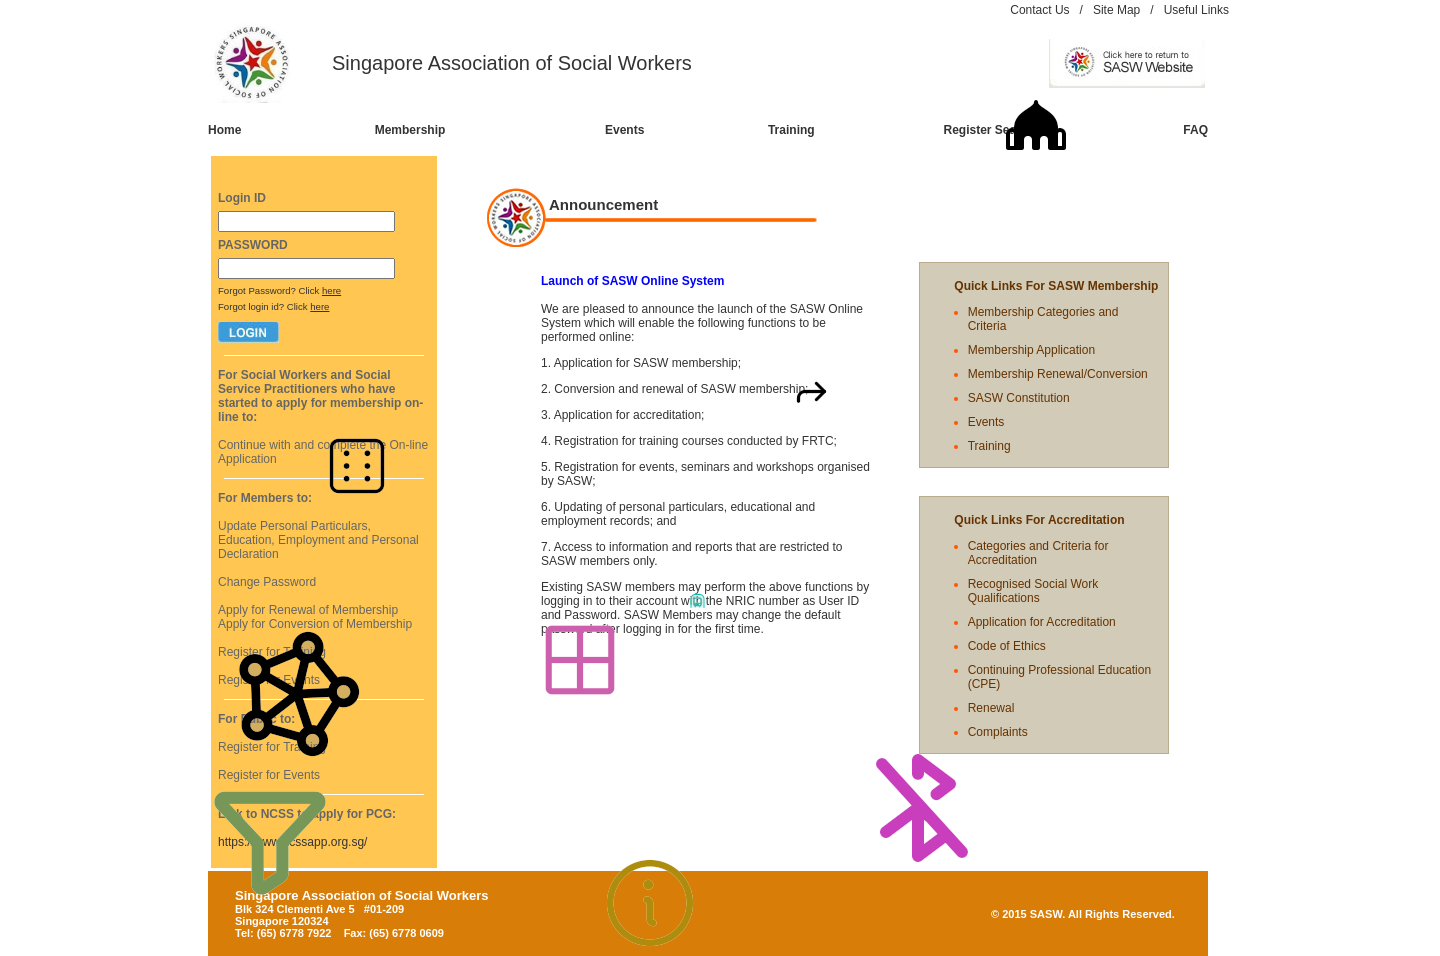 The image size is (1440, 956). What do you see at coordinates (297, 694) in the screenshot?
I see `connect to the fediverse network` at bounding box center [297, 694].